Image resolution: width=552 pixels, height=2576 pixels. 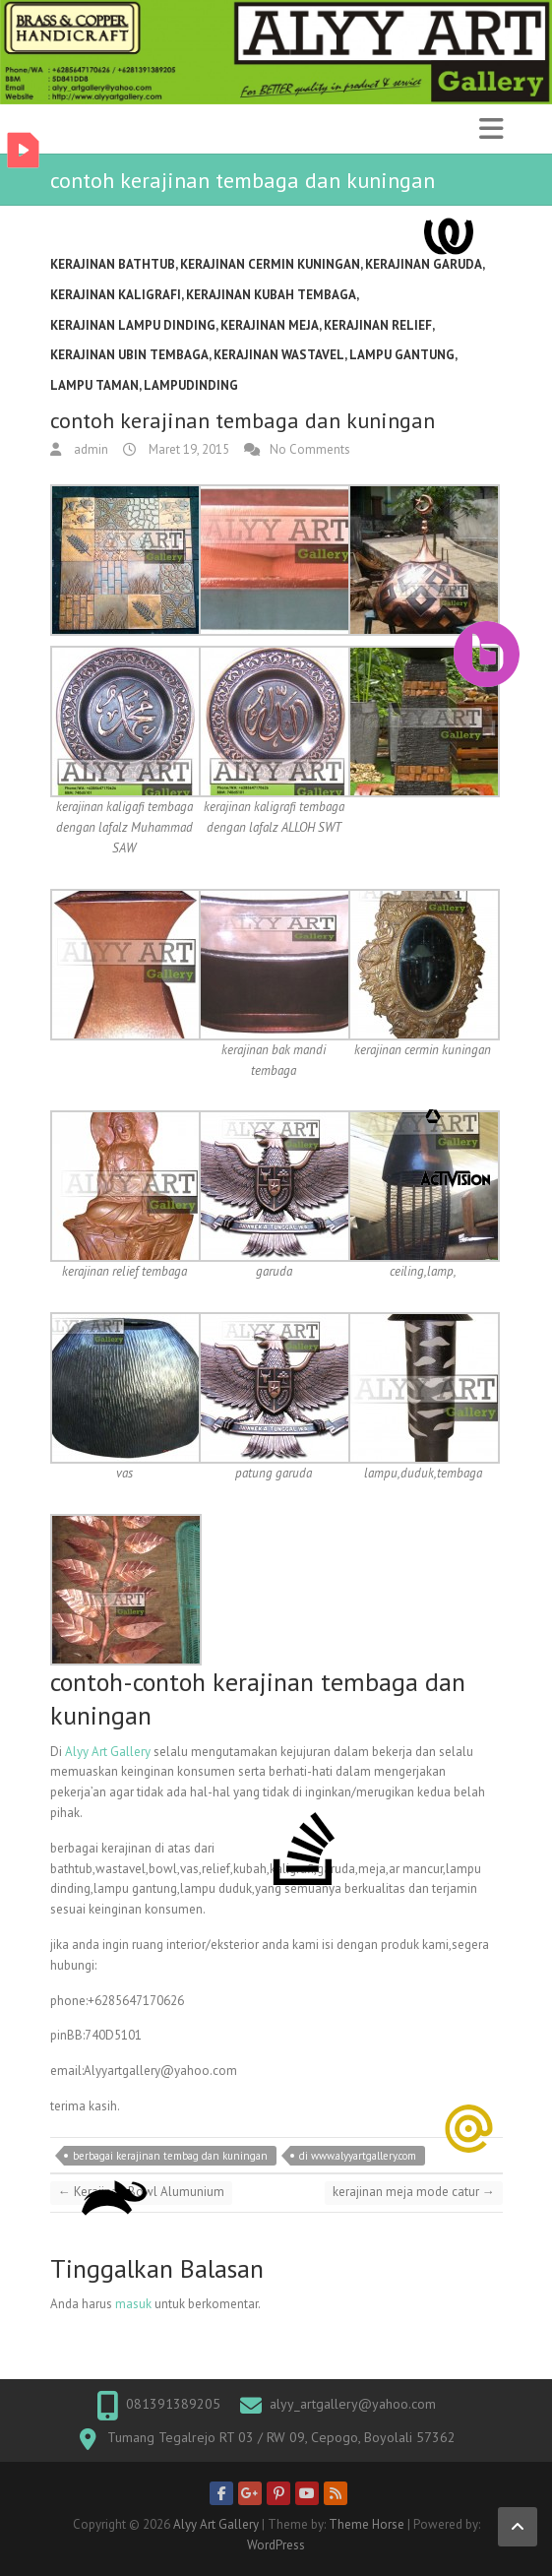 What do you see at coordinates (304, 1849) in the screenshot?
I see `visit stack overflow for programming help` at bounding box center [304, 1849].